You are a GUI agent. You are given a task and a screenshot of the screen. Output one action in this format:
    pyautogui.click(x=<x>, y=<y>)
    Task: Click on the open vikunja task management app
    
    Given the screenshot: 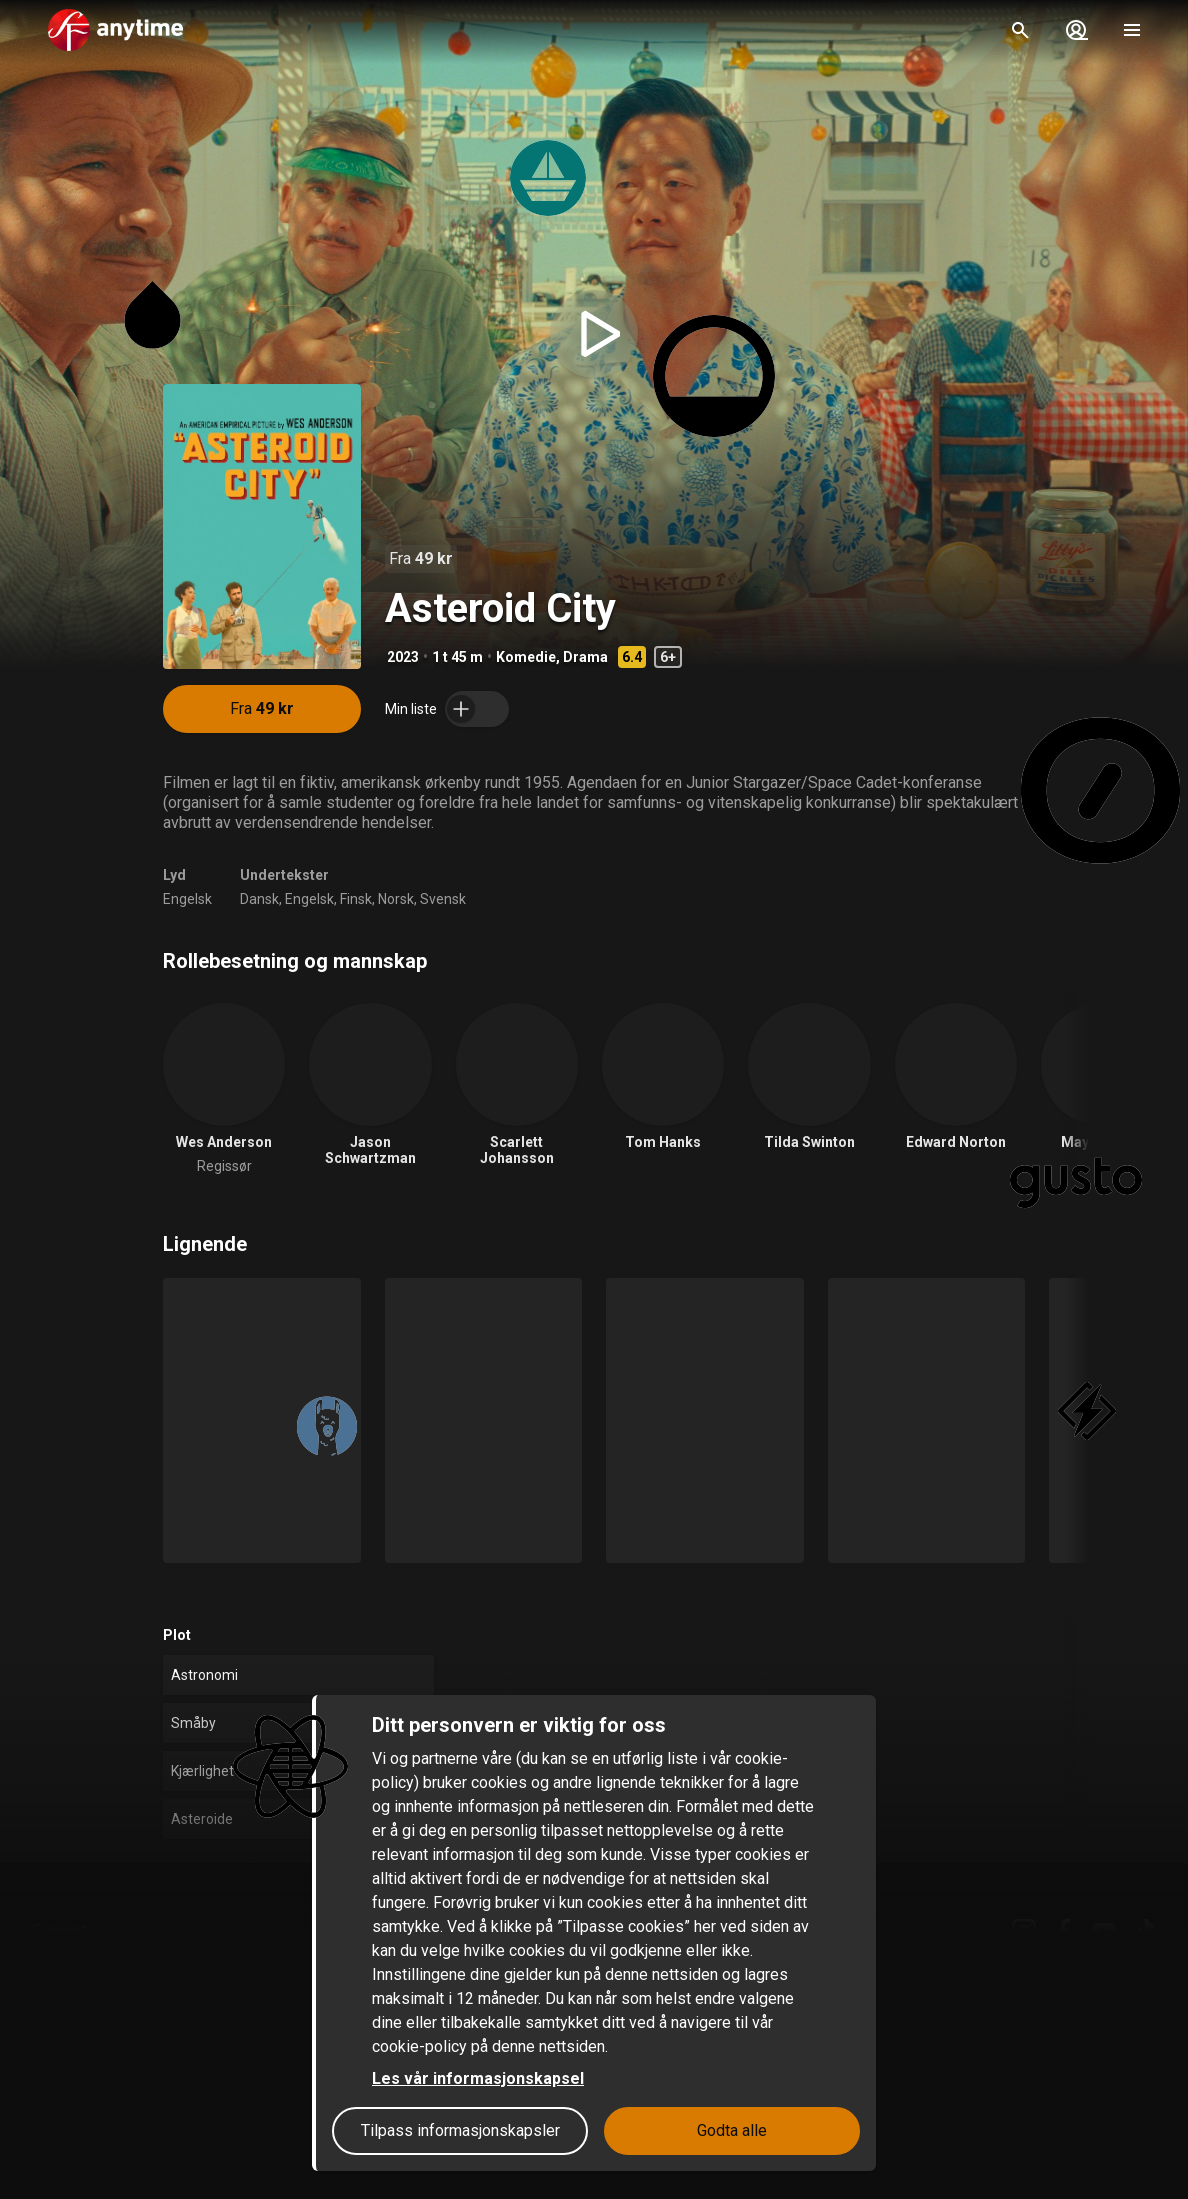 What is the action you would take?
    pyautogui.click(x=327, y=1426)
    